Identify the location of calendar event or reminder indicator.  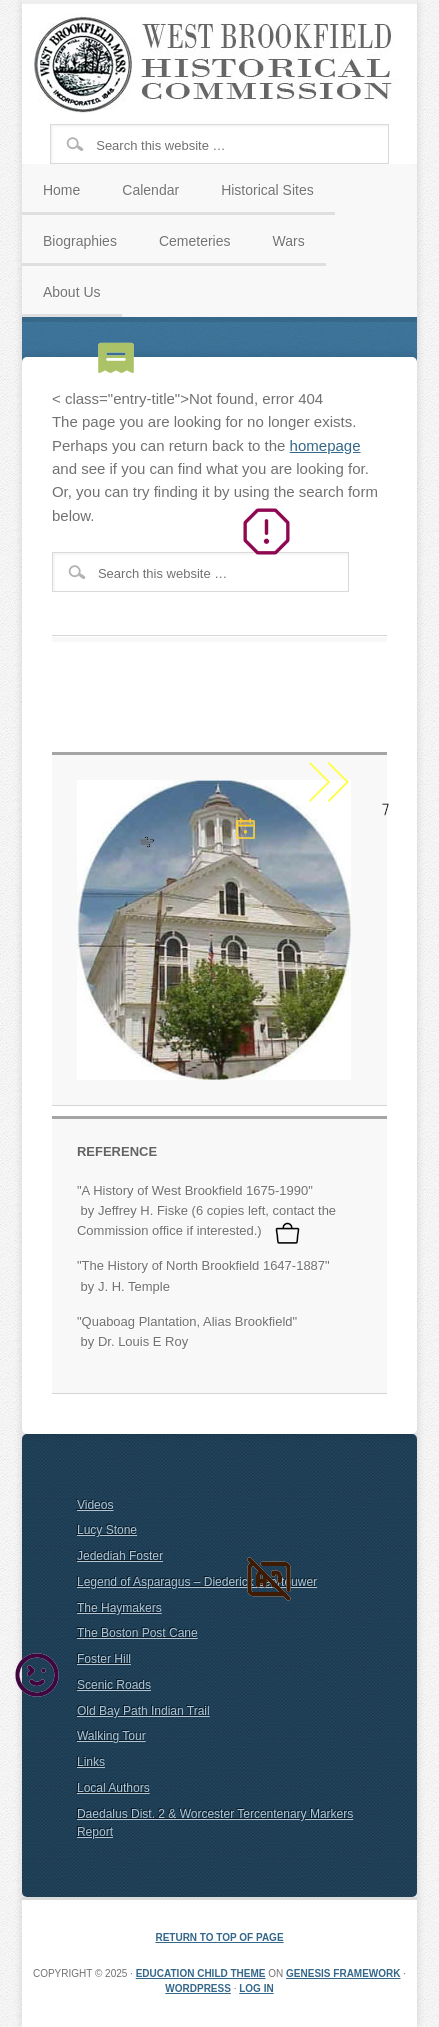
(245, 829).